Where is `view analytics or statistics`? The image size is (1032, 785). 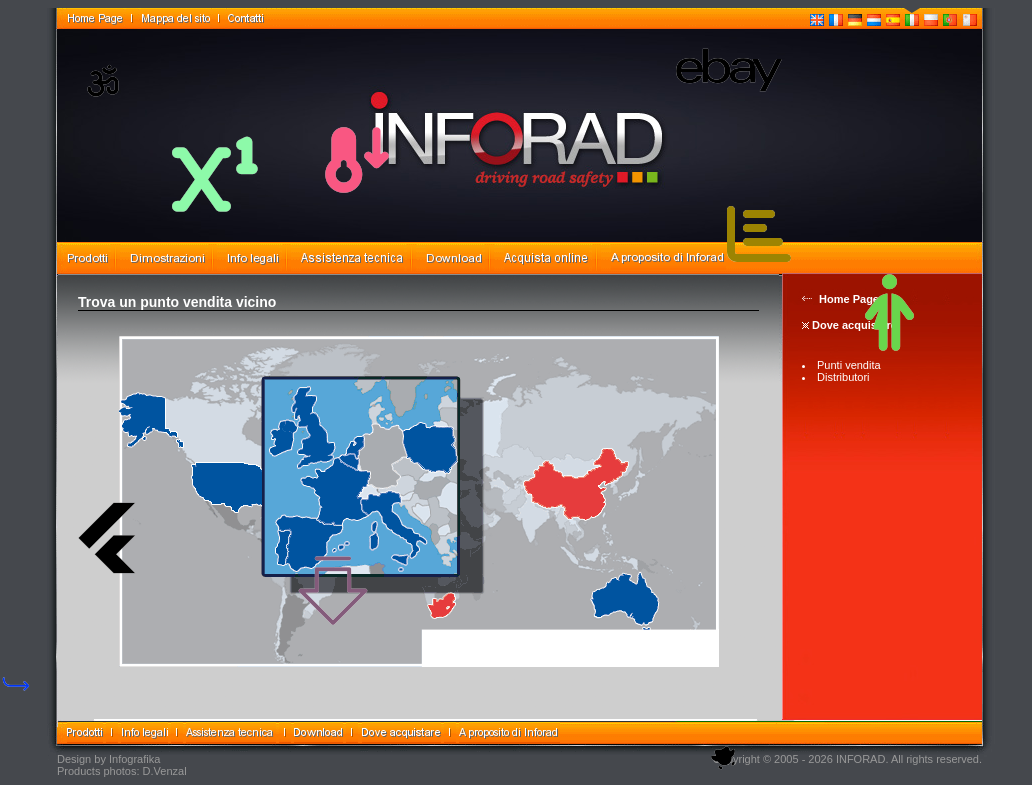
view analytics or statistics is located at coordinates (759, 234).